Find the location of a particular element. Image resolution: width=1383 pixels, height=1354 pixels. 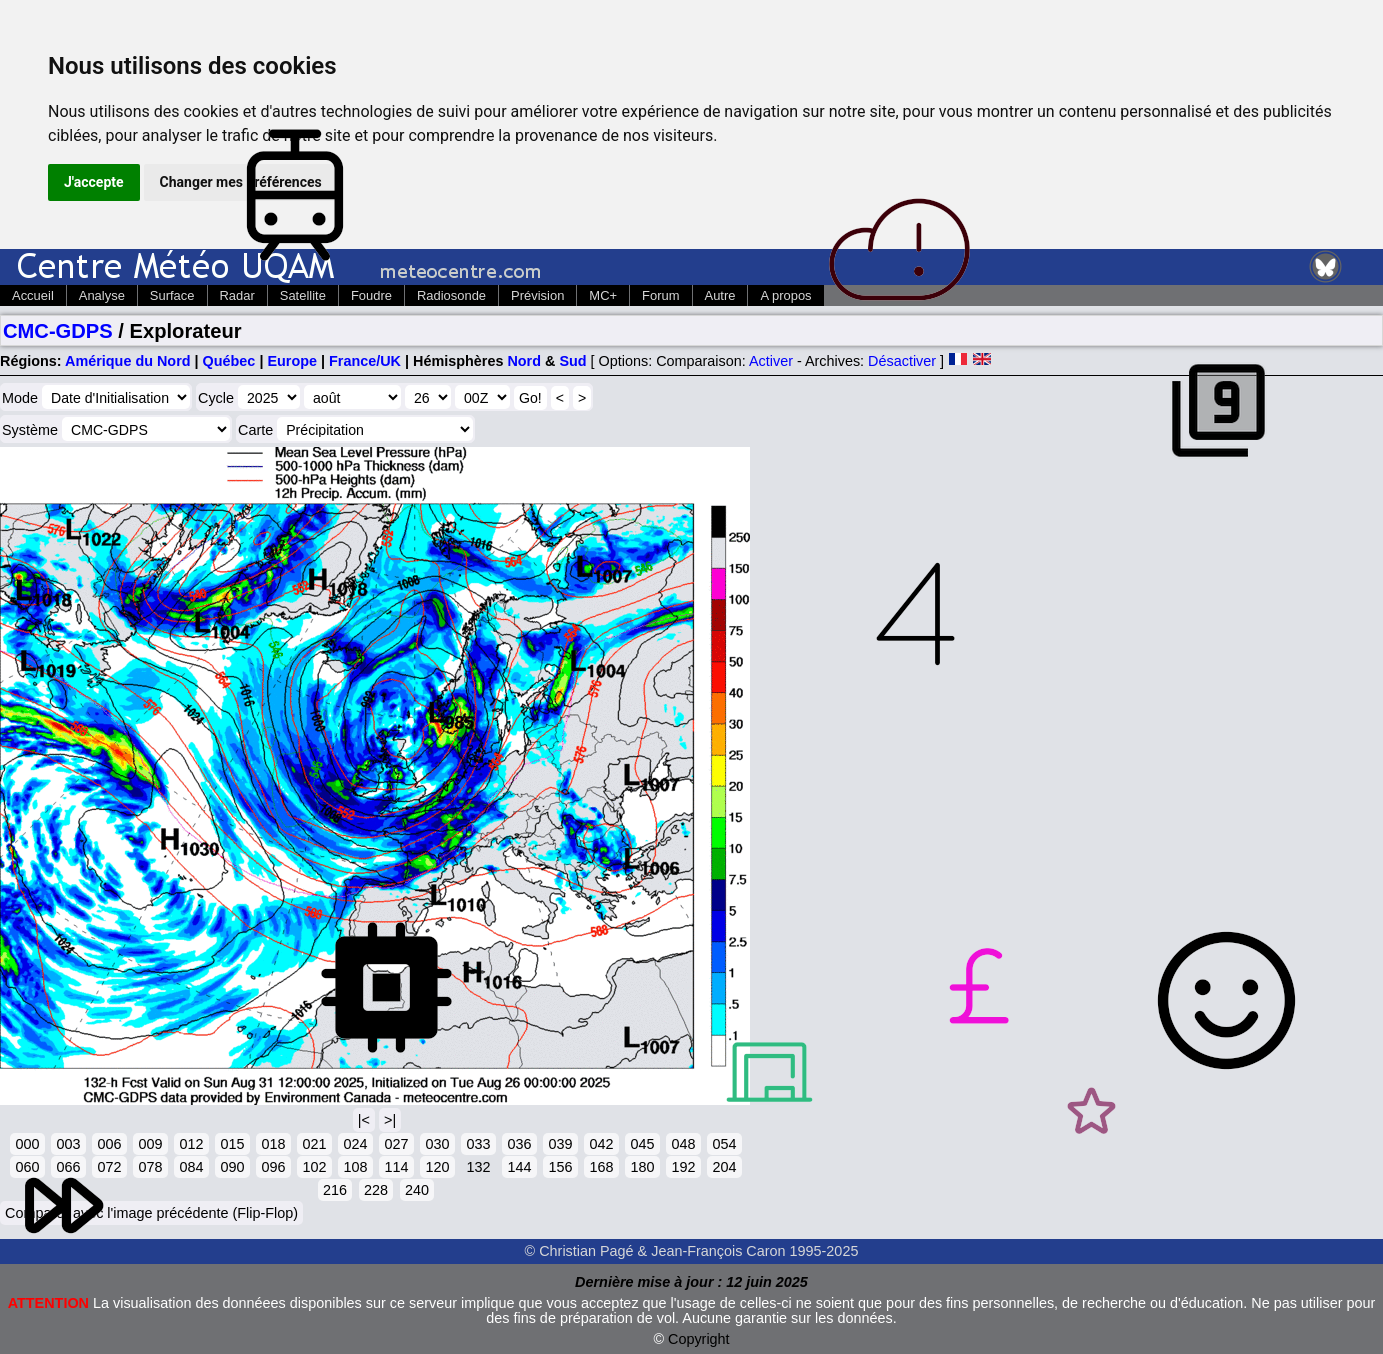

view system processor information is located at coordinates (386, 987).